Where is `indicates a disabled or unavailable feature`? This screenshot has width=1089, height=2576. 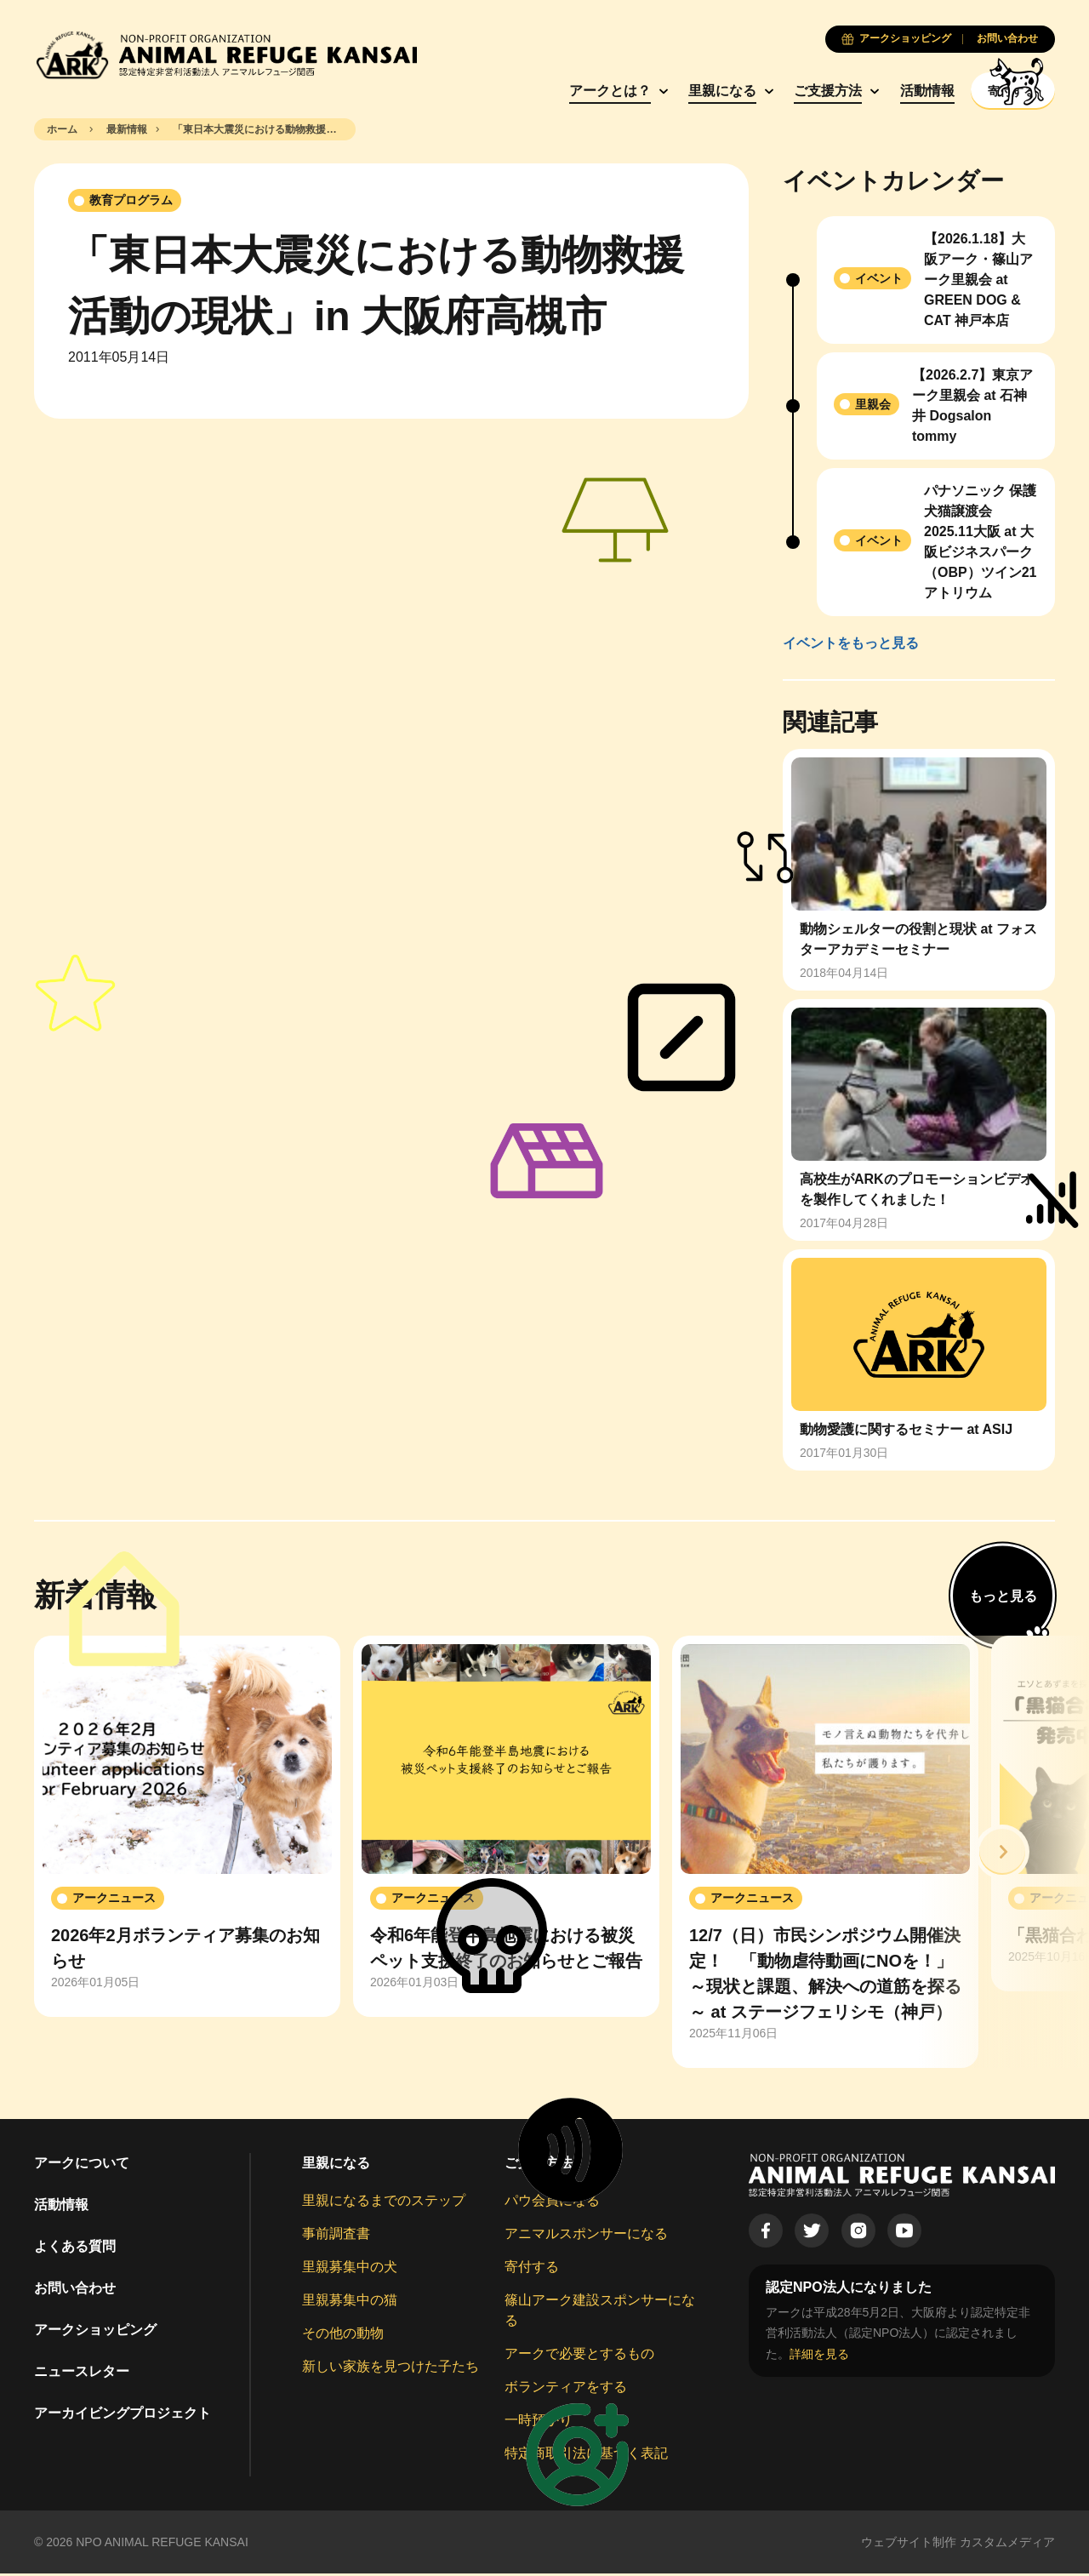 indicates a disabled or unavailable feature is located at coordinates (681, 1037).